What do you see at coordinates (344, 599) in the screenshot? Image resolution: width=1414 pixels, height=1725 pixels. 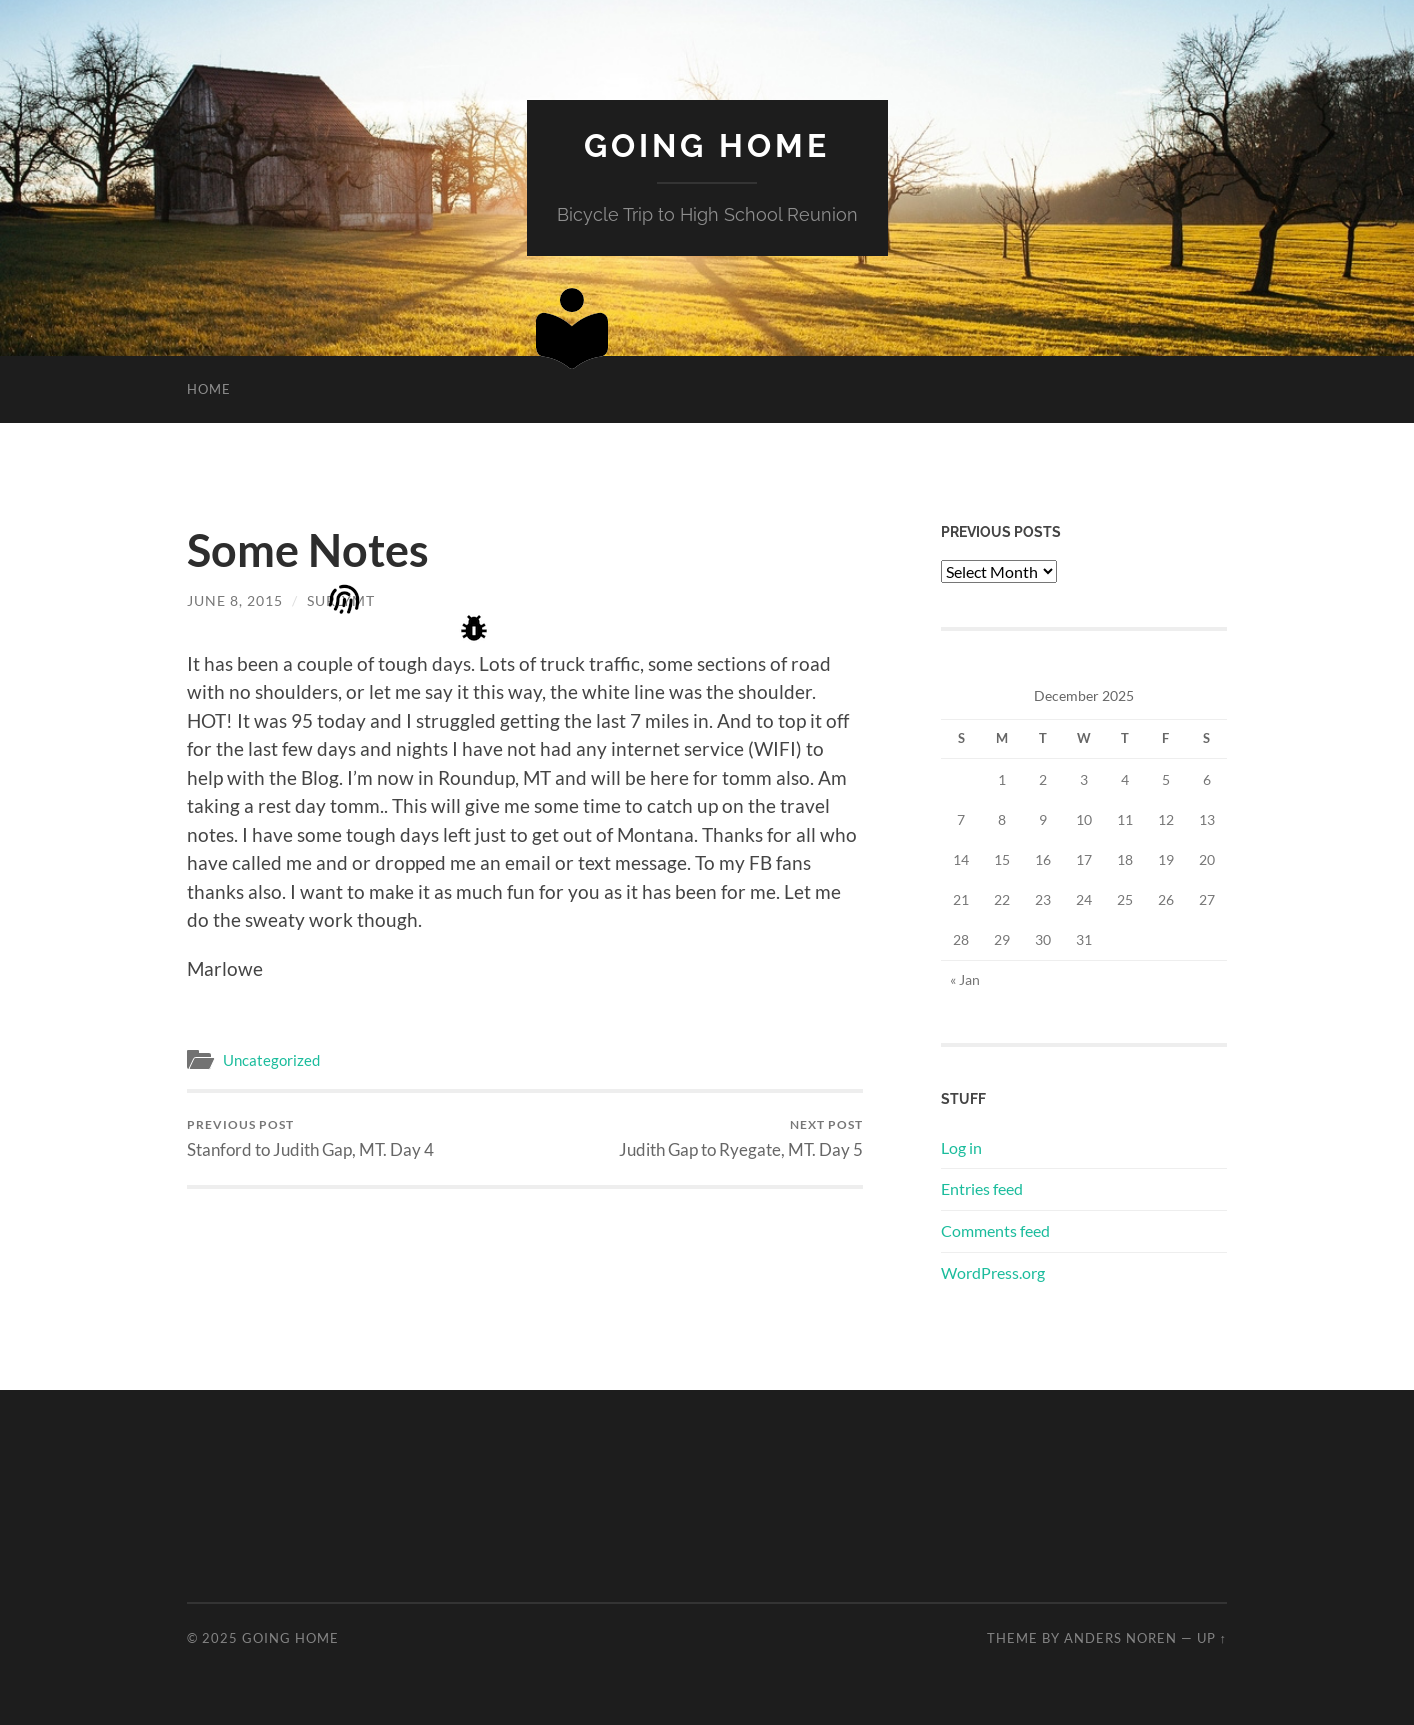 I see `authenticate with fingerprint` at bounding box center [344, 599].